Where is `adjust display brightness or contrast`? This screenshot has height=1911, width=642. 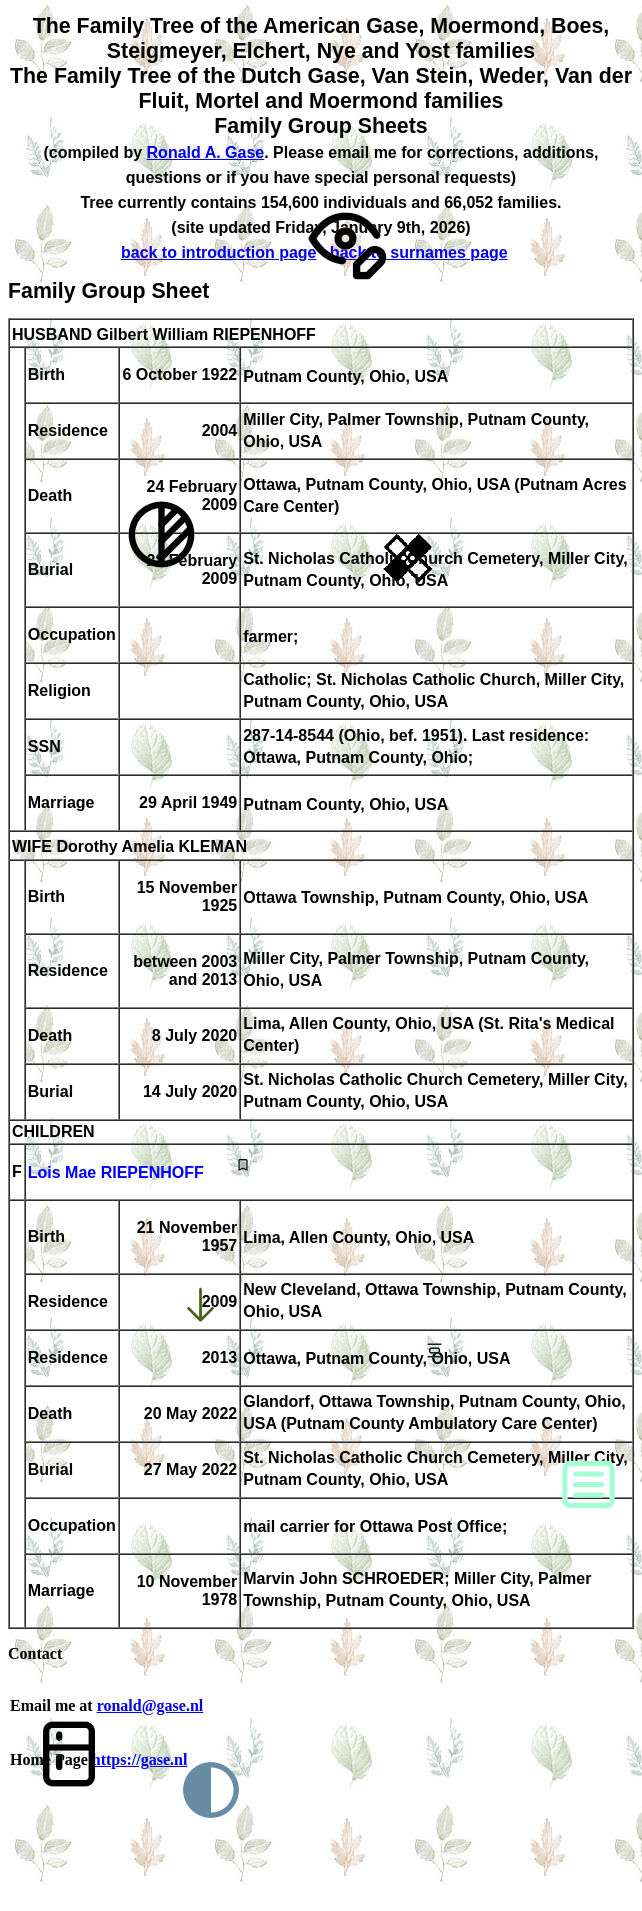
adjust display brightness or contrast is located at coordinates (211, 1790).